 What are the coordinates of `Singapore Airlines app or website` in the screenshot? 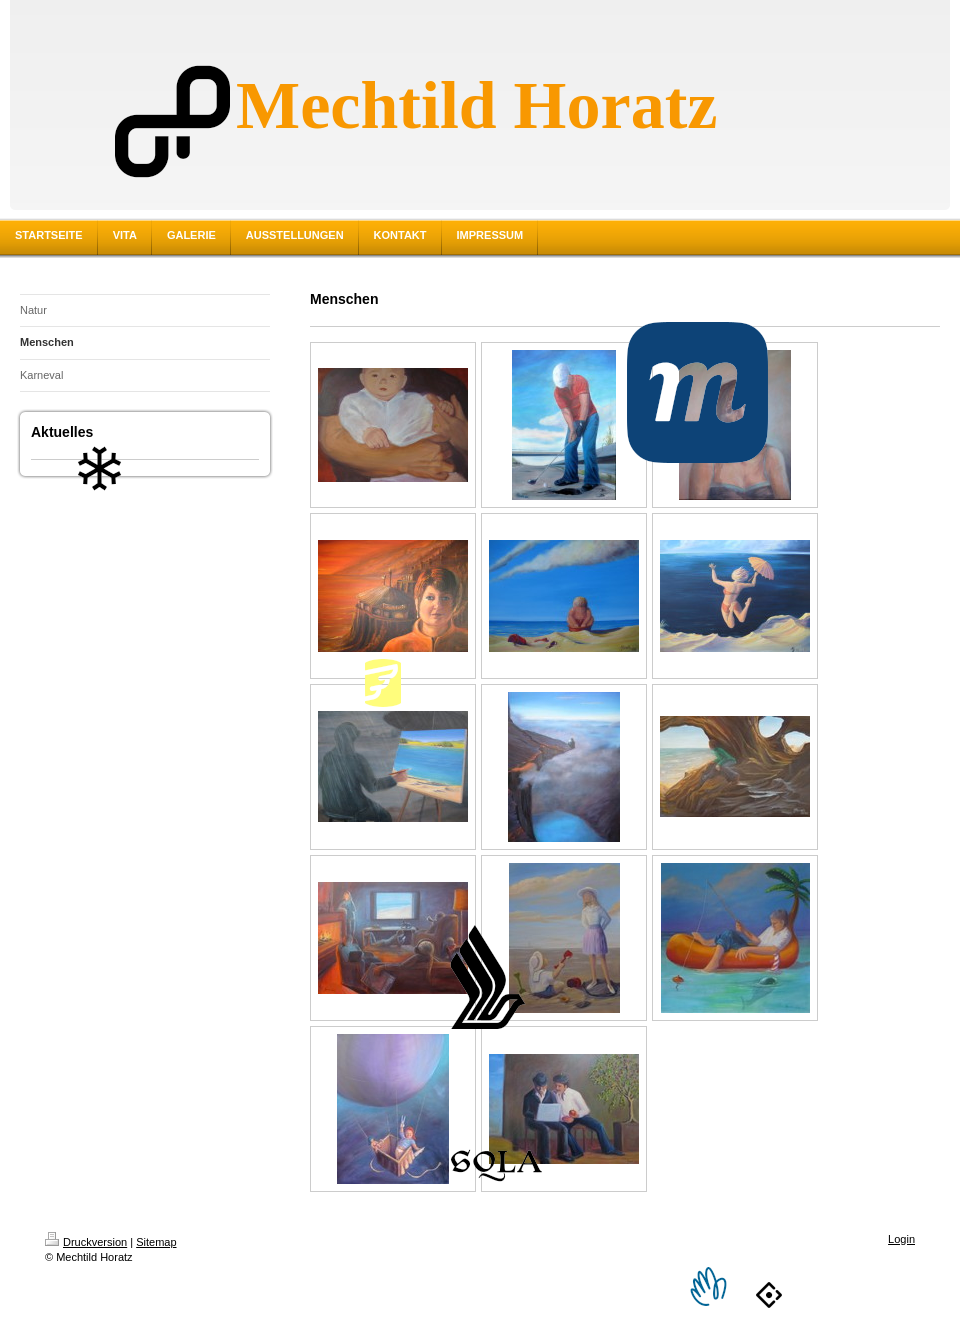 It's located at (488, 977).